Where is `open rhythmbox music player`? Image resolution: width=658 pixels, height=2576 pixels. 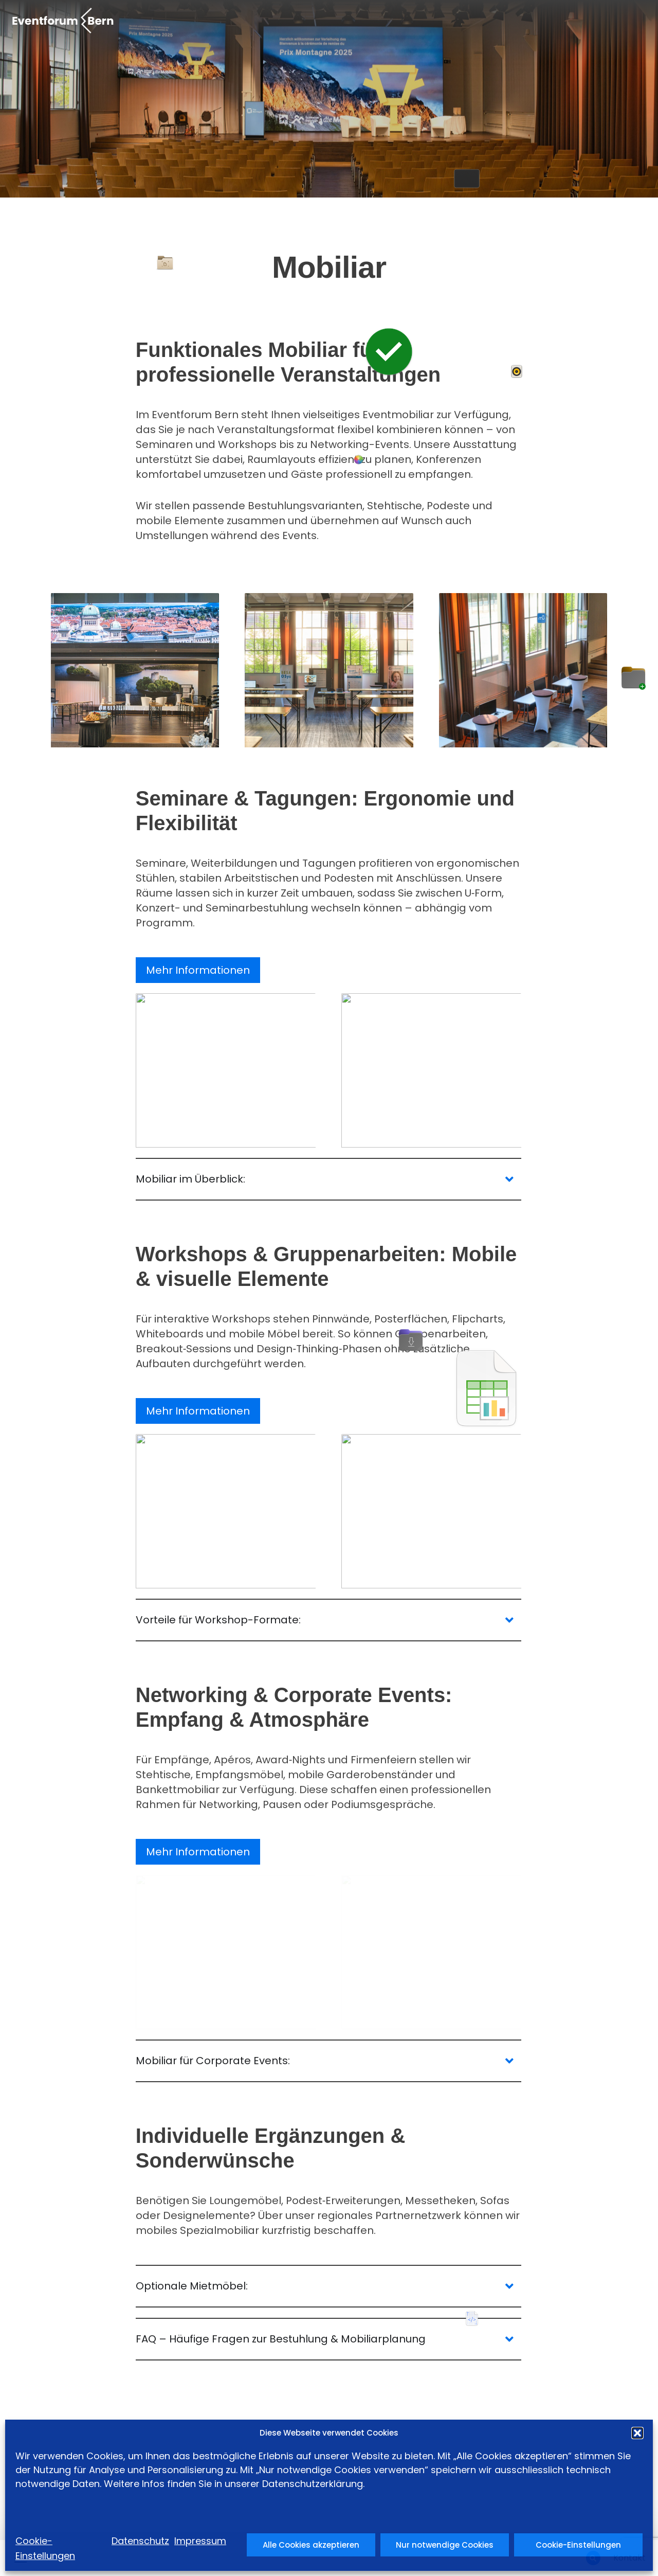 open rhythmbox music player is located at coordinates (517, 371).